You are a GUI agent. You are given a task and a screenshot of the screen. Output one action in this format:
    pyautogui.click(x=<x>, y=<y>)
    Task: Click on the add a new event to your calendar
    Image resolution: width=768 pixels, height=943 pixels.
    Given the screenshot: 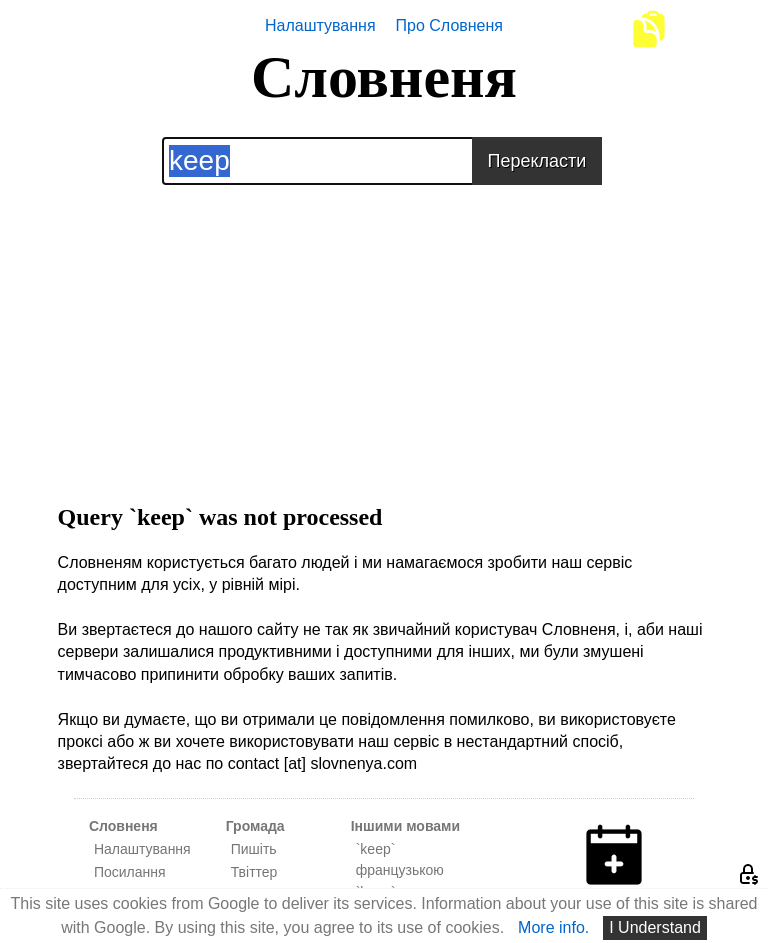 What is the action you would take?
    pyautogui.click(x=614, y=857)
    